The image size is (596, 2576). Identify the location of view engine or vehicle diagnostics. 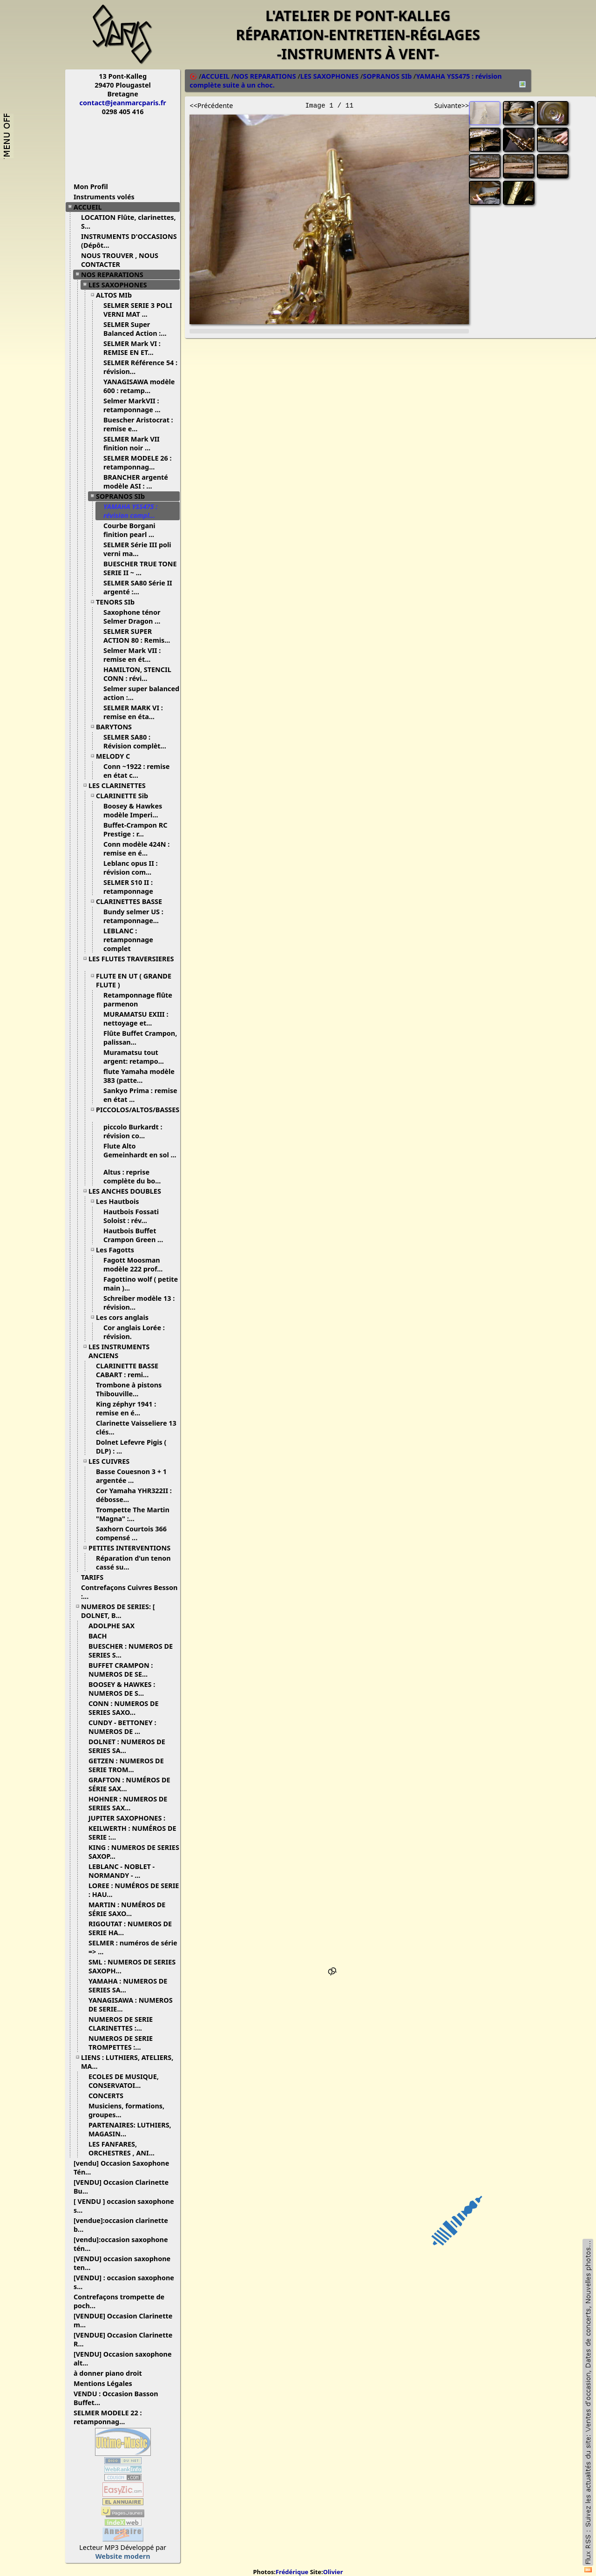
(457, 2221).